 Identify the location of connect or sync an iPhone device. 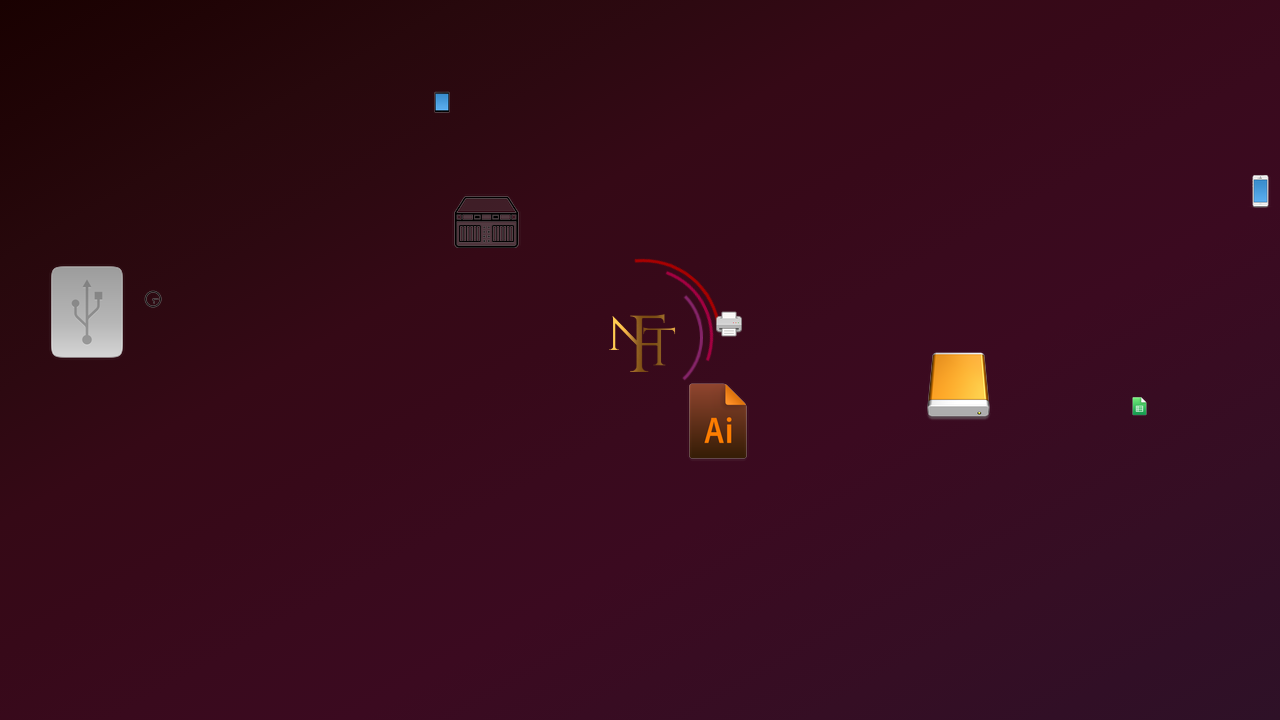
(1260, 191).